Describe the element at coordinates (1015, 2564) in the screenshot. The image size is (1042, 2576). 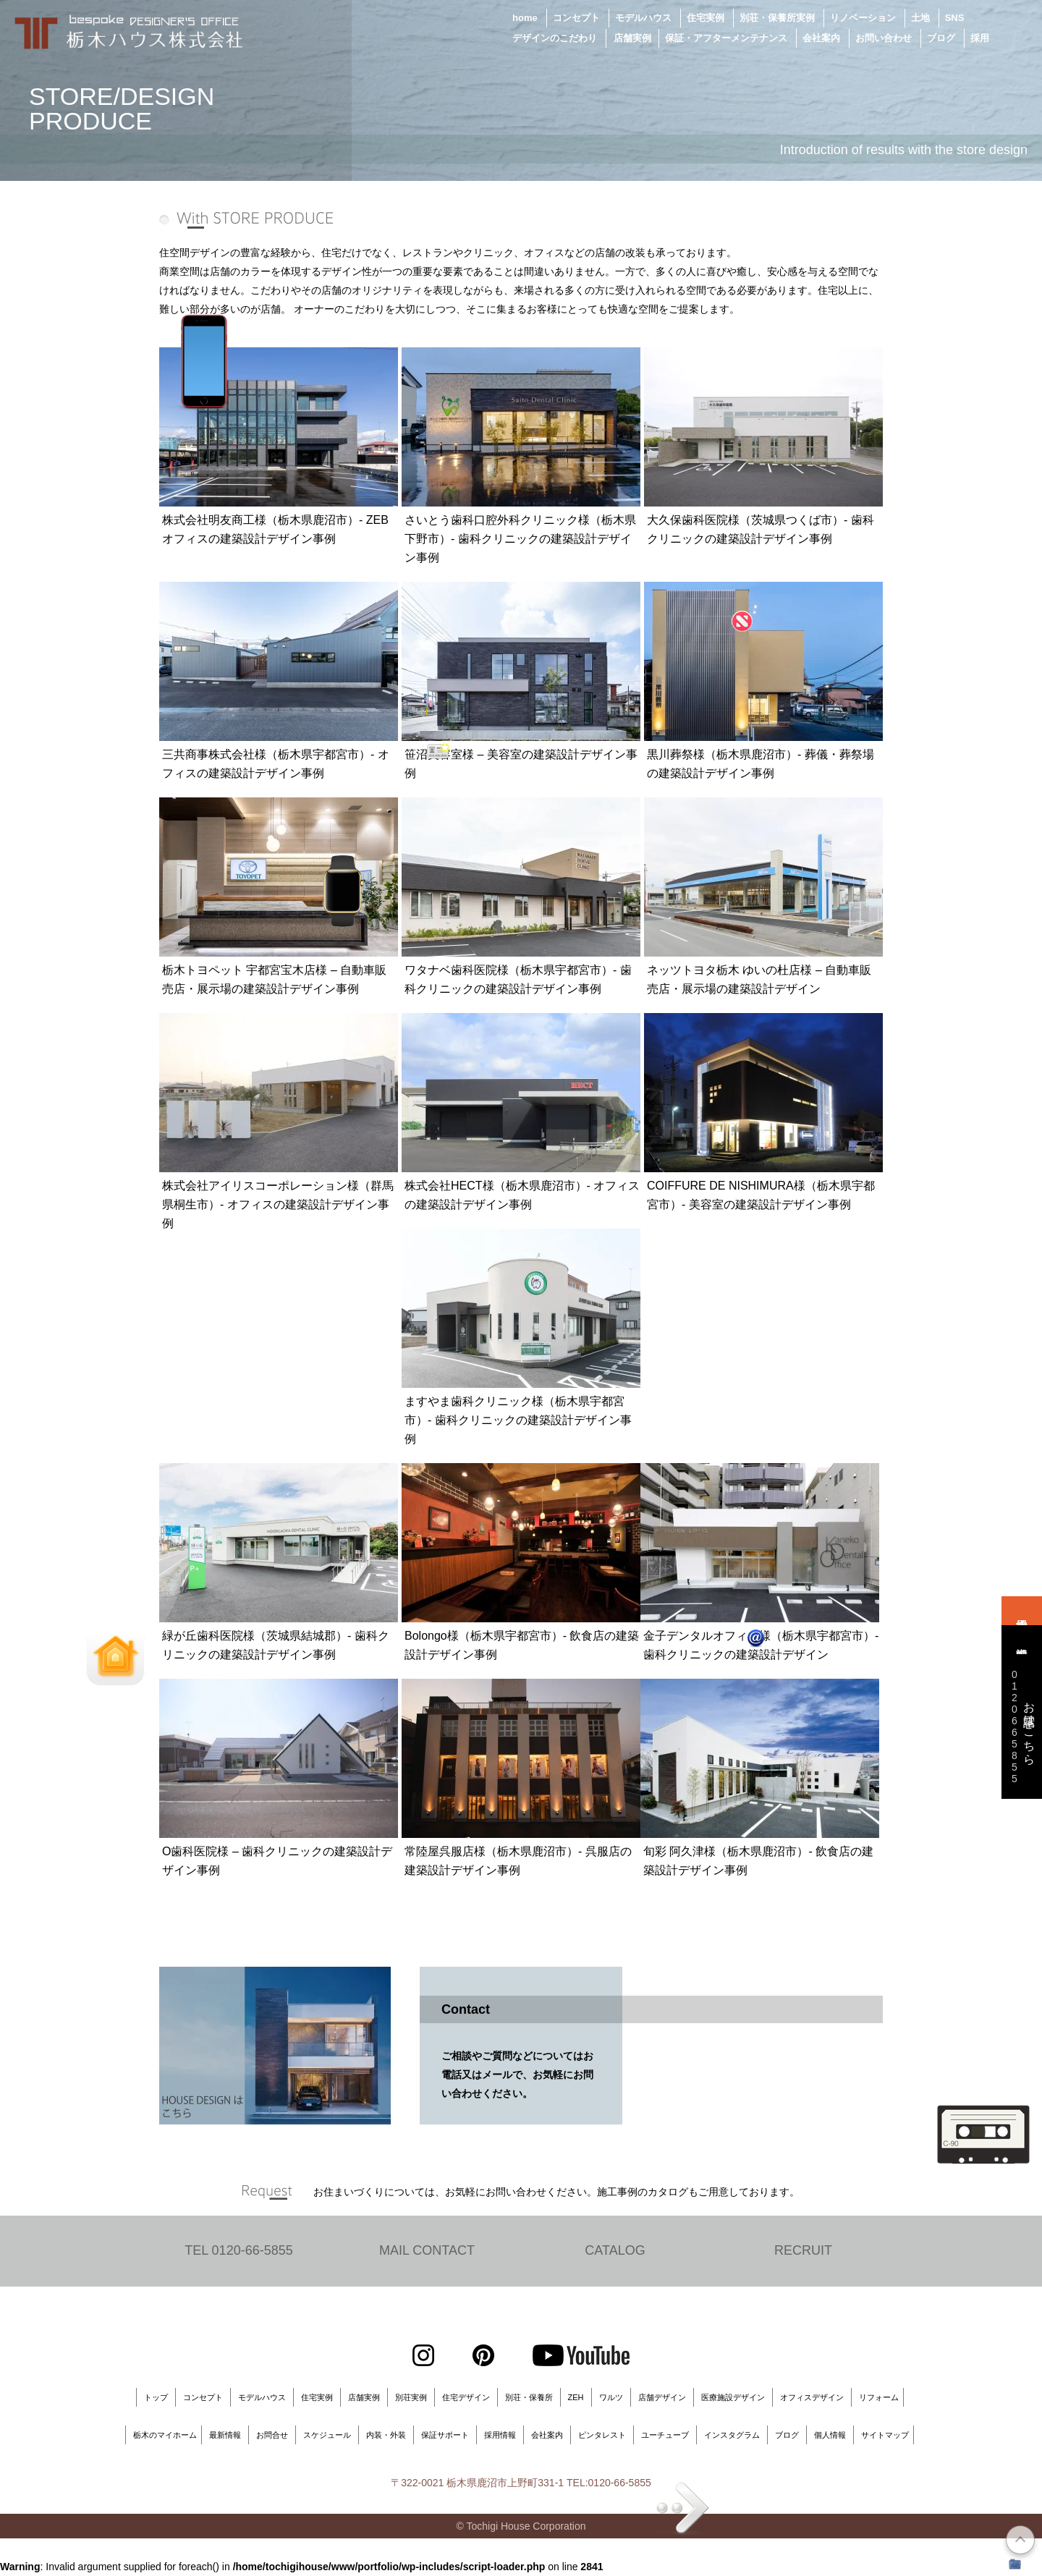
I see `access media library content folder` at that location.